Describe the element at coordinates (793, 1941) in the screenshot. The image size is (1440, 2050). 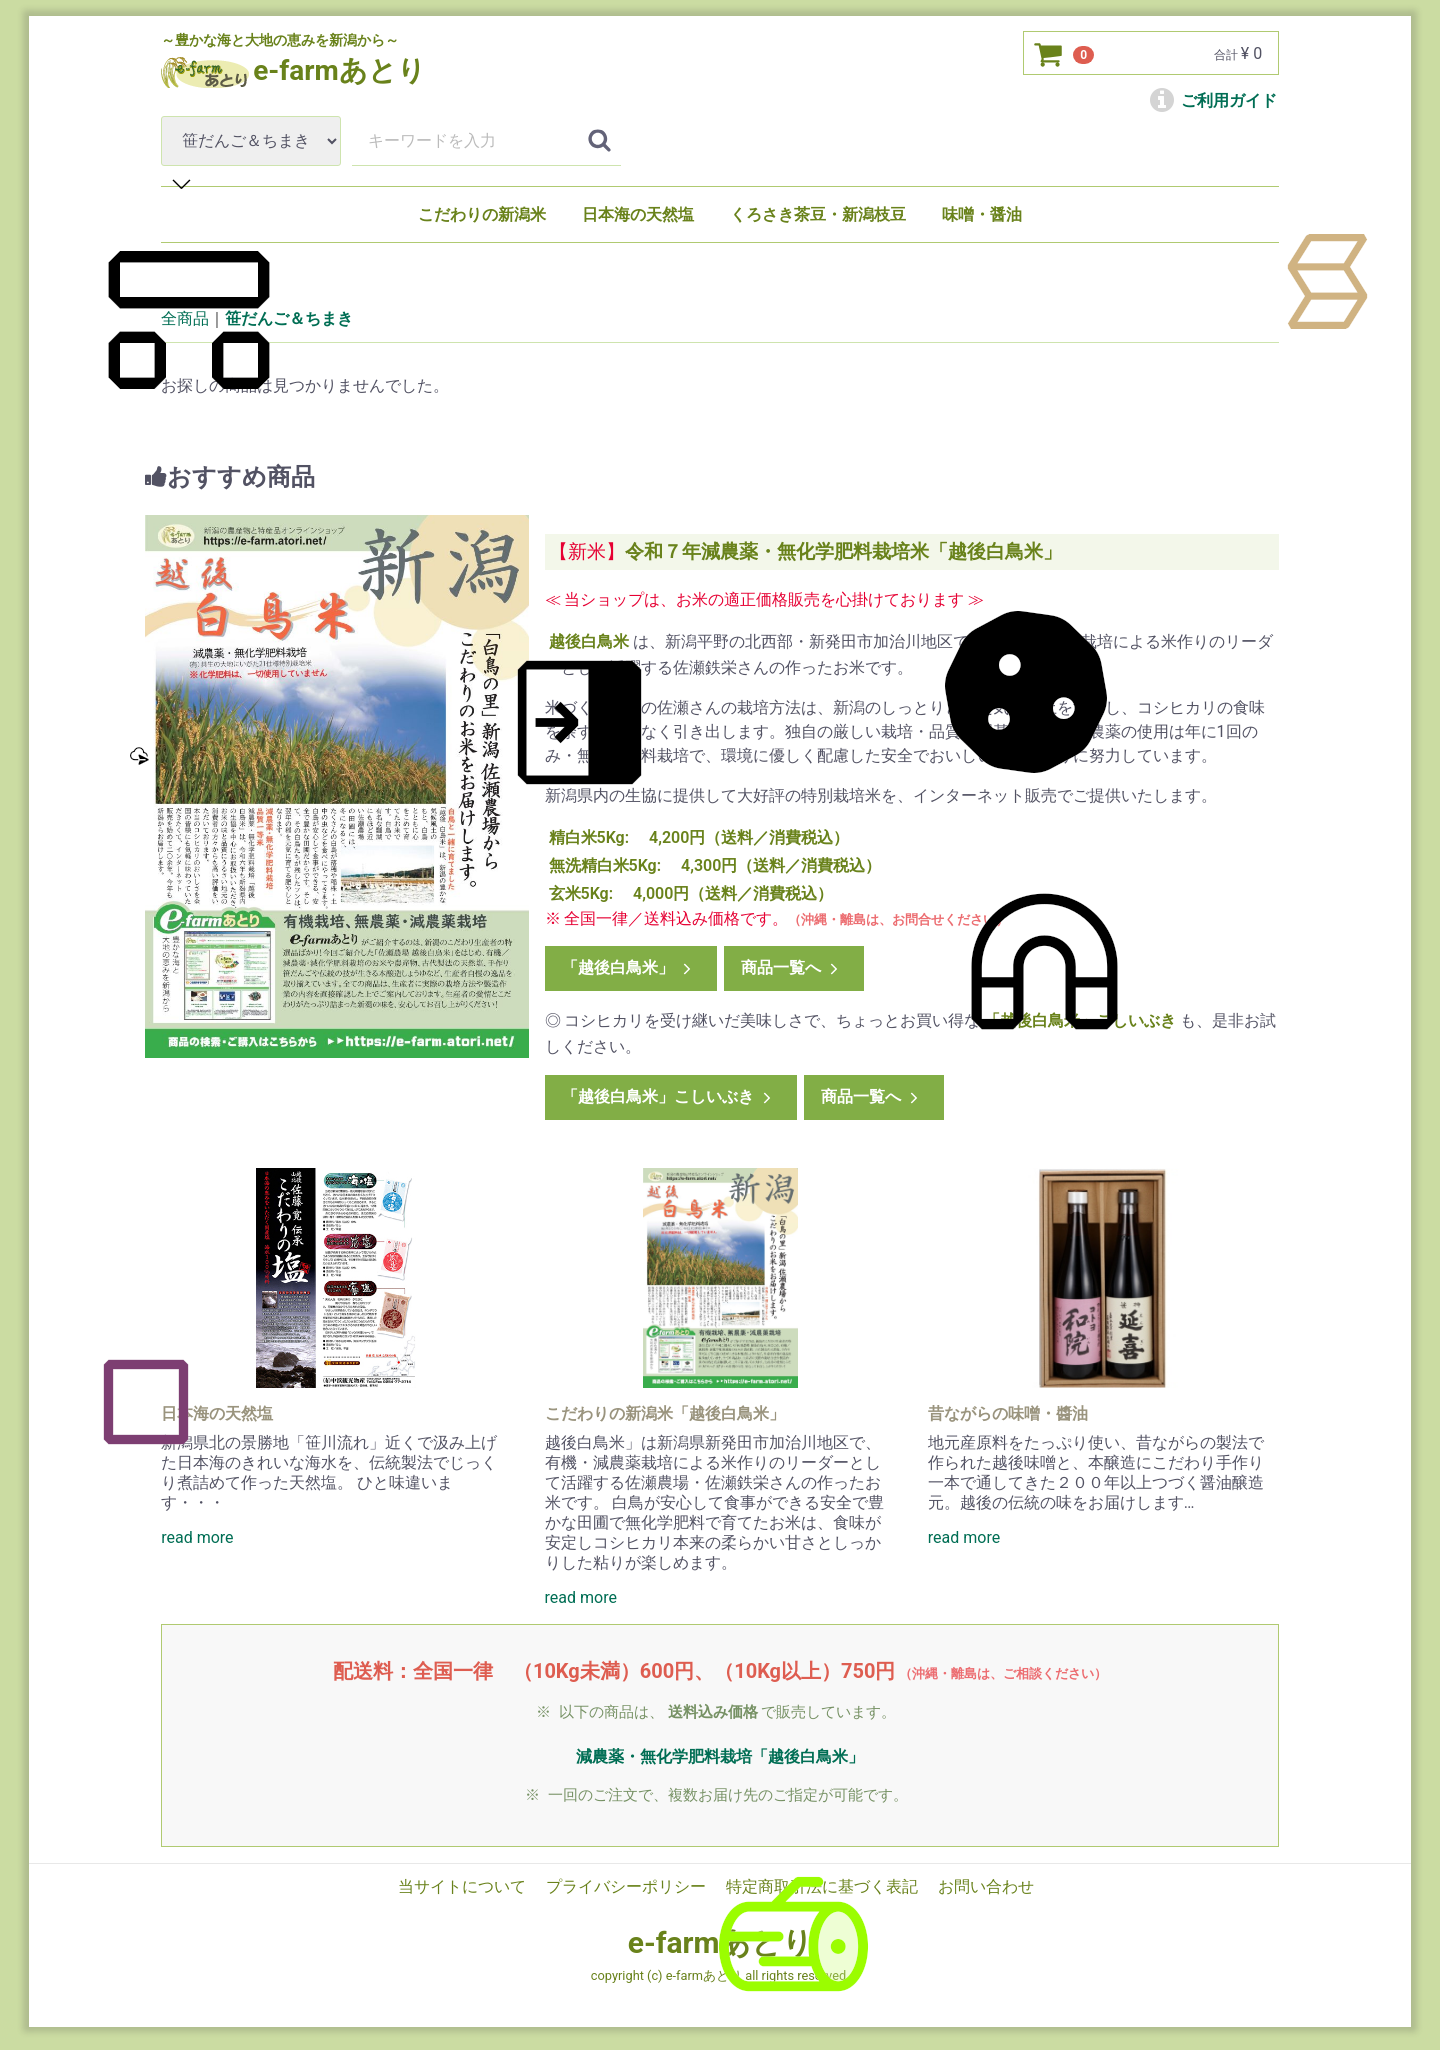
I see `view activity log or history` at that location.